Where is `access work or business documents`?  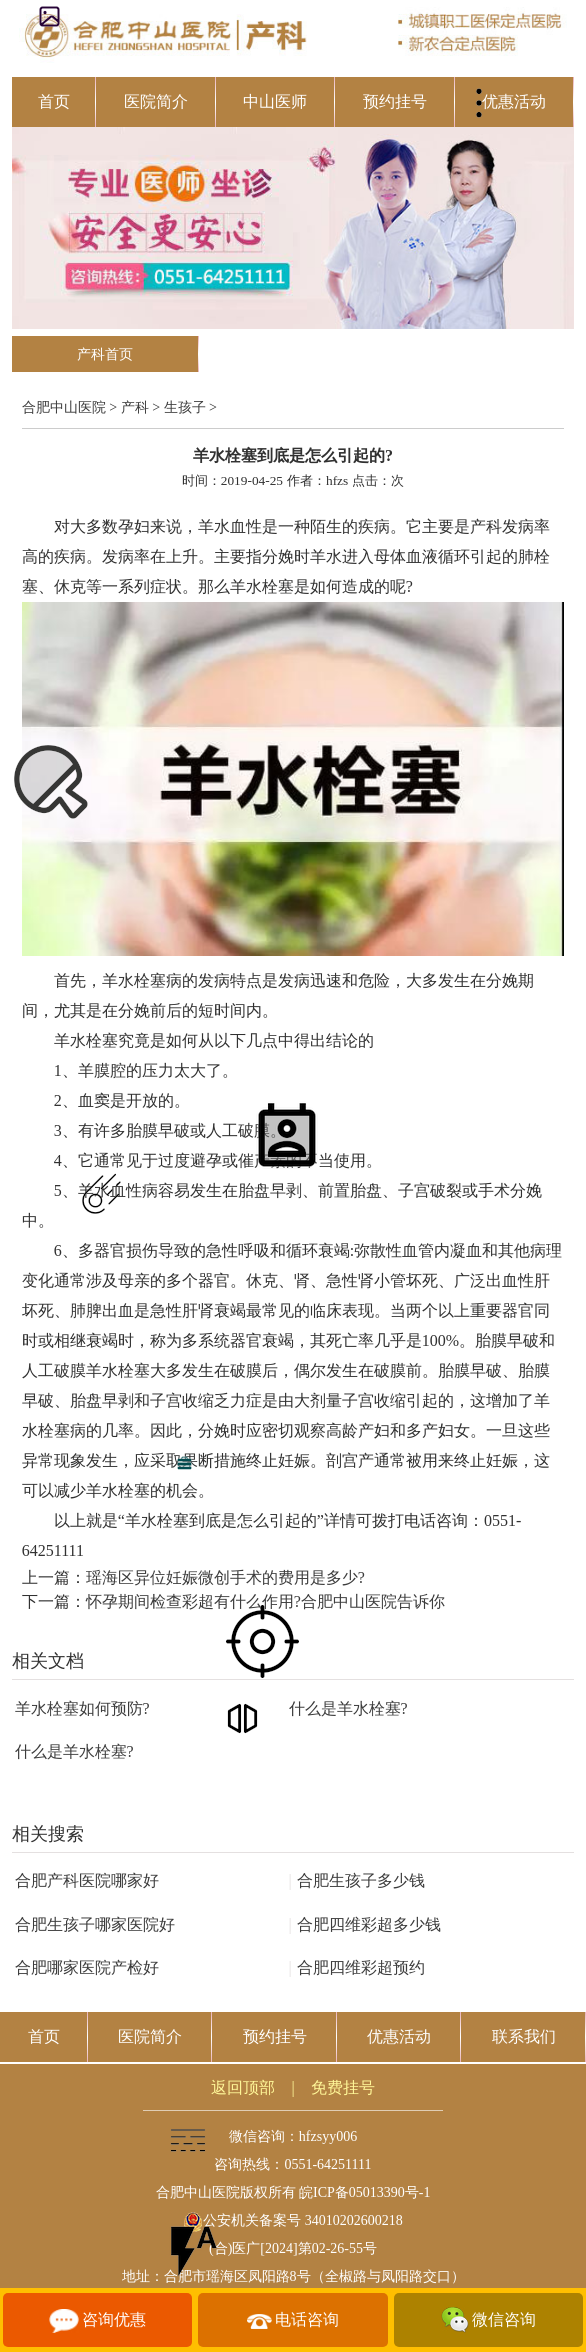 access work or business documents is located at coordinates (184, 1463).